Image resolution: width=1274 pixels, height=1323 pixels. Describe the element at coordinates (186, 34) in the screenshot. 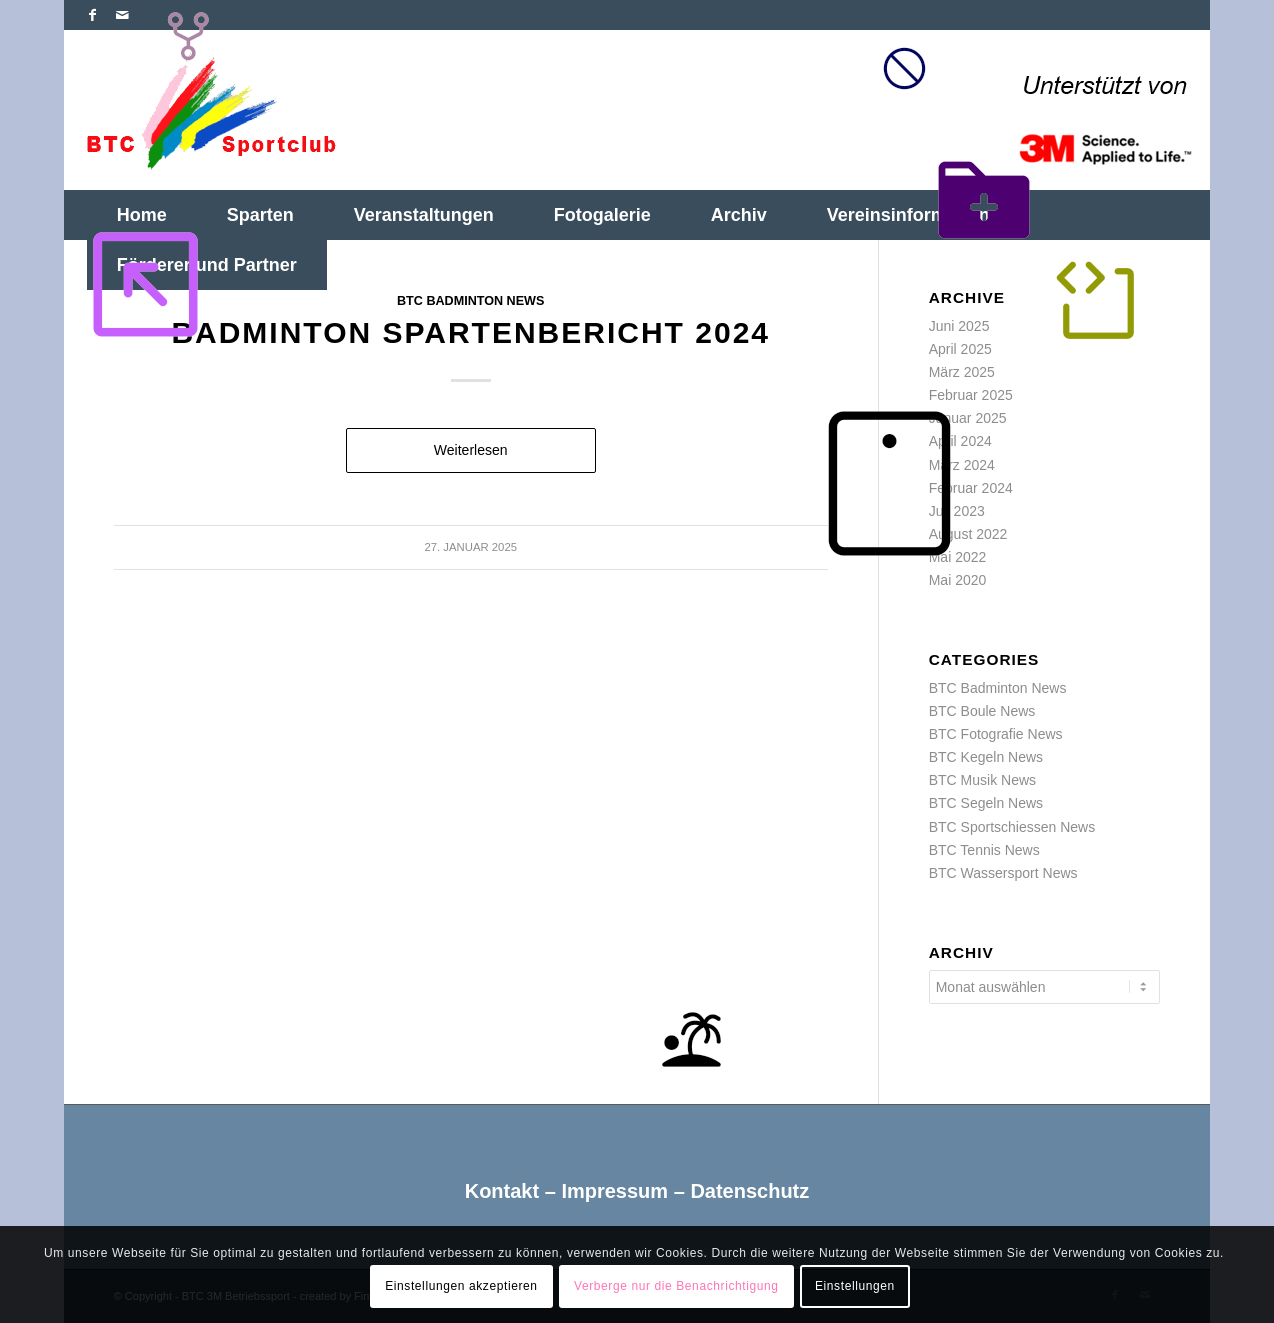

I see `fork a repository` at that location.